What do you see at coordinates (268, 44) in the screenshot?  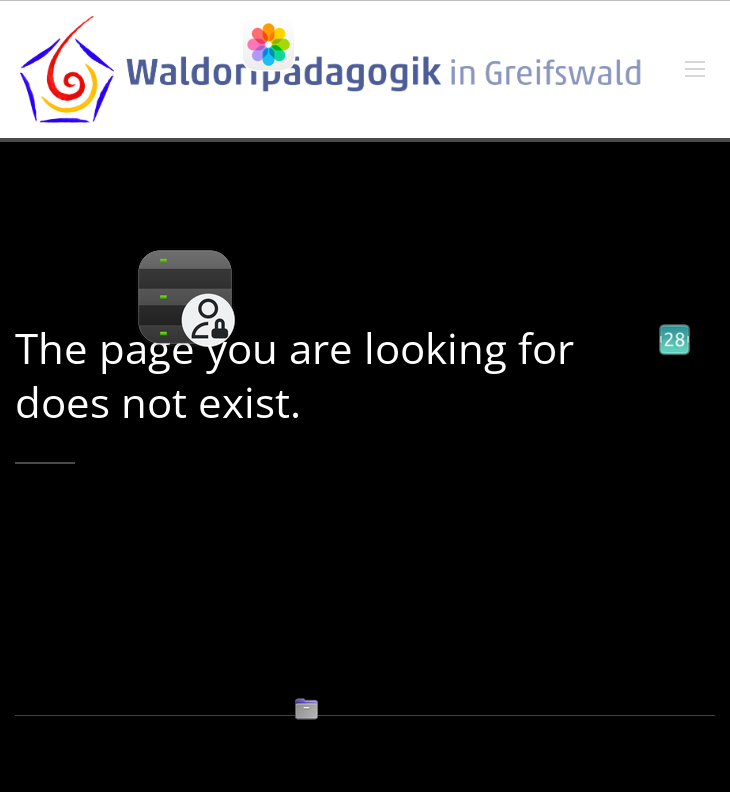 I see `open shotwell photo manager` at bounding box center [268, 44].